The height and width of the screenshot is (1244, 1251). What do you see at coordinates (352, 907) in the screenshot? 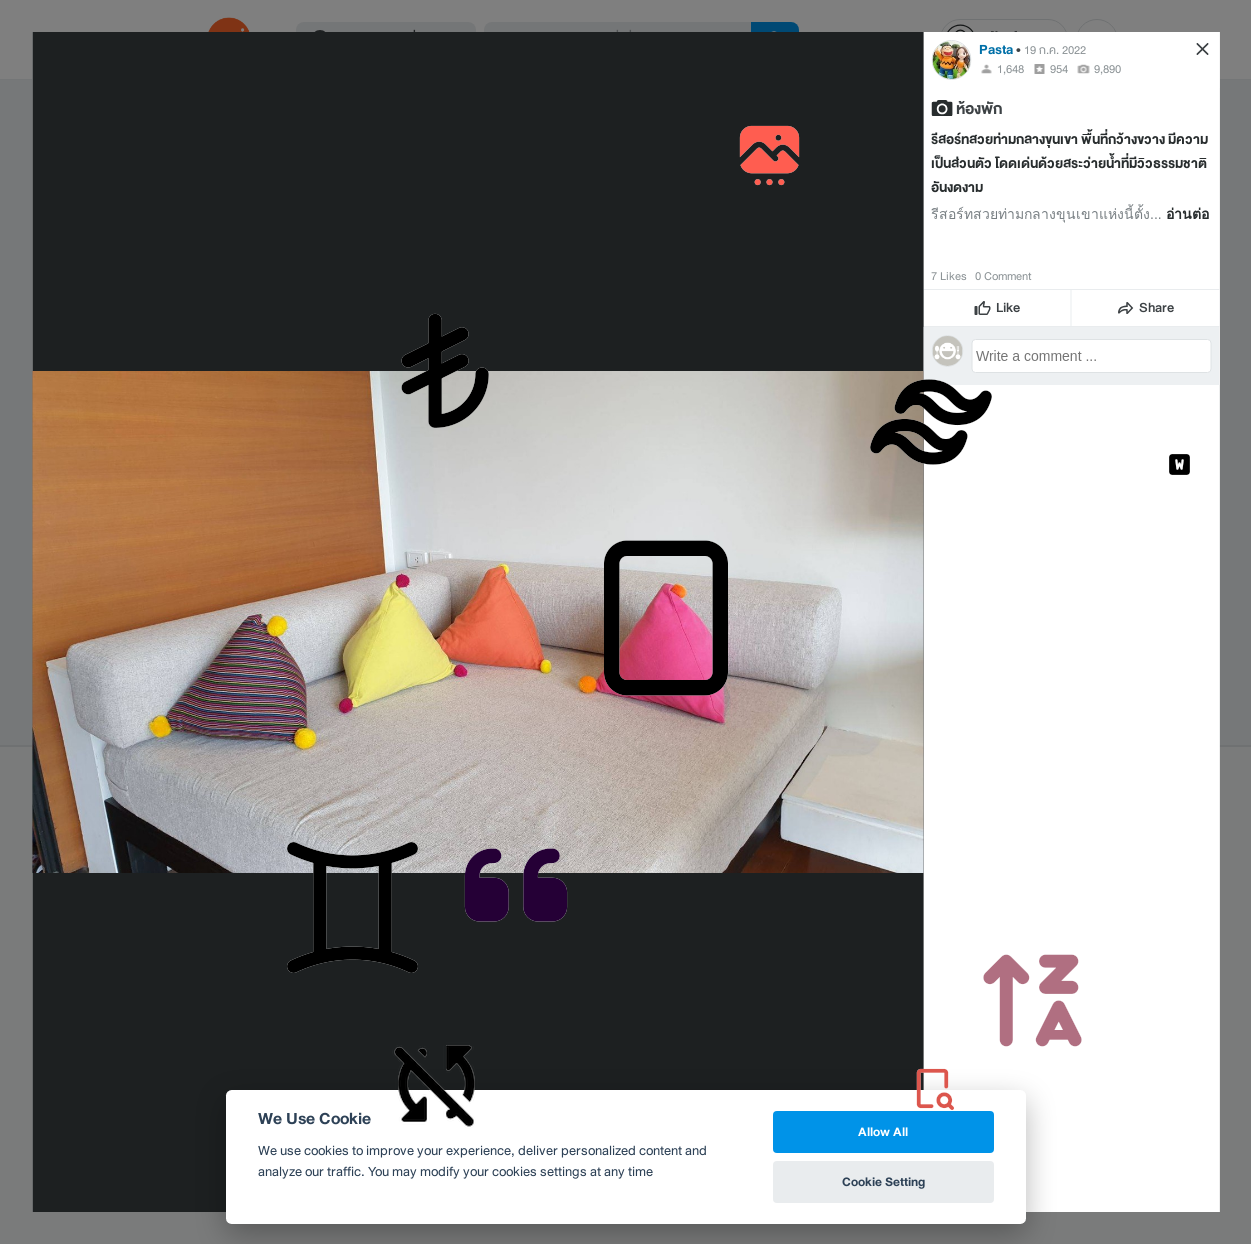
I see `gemini zodiac sign symbol` at bounding box center [352, 907].